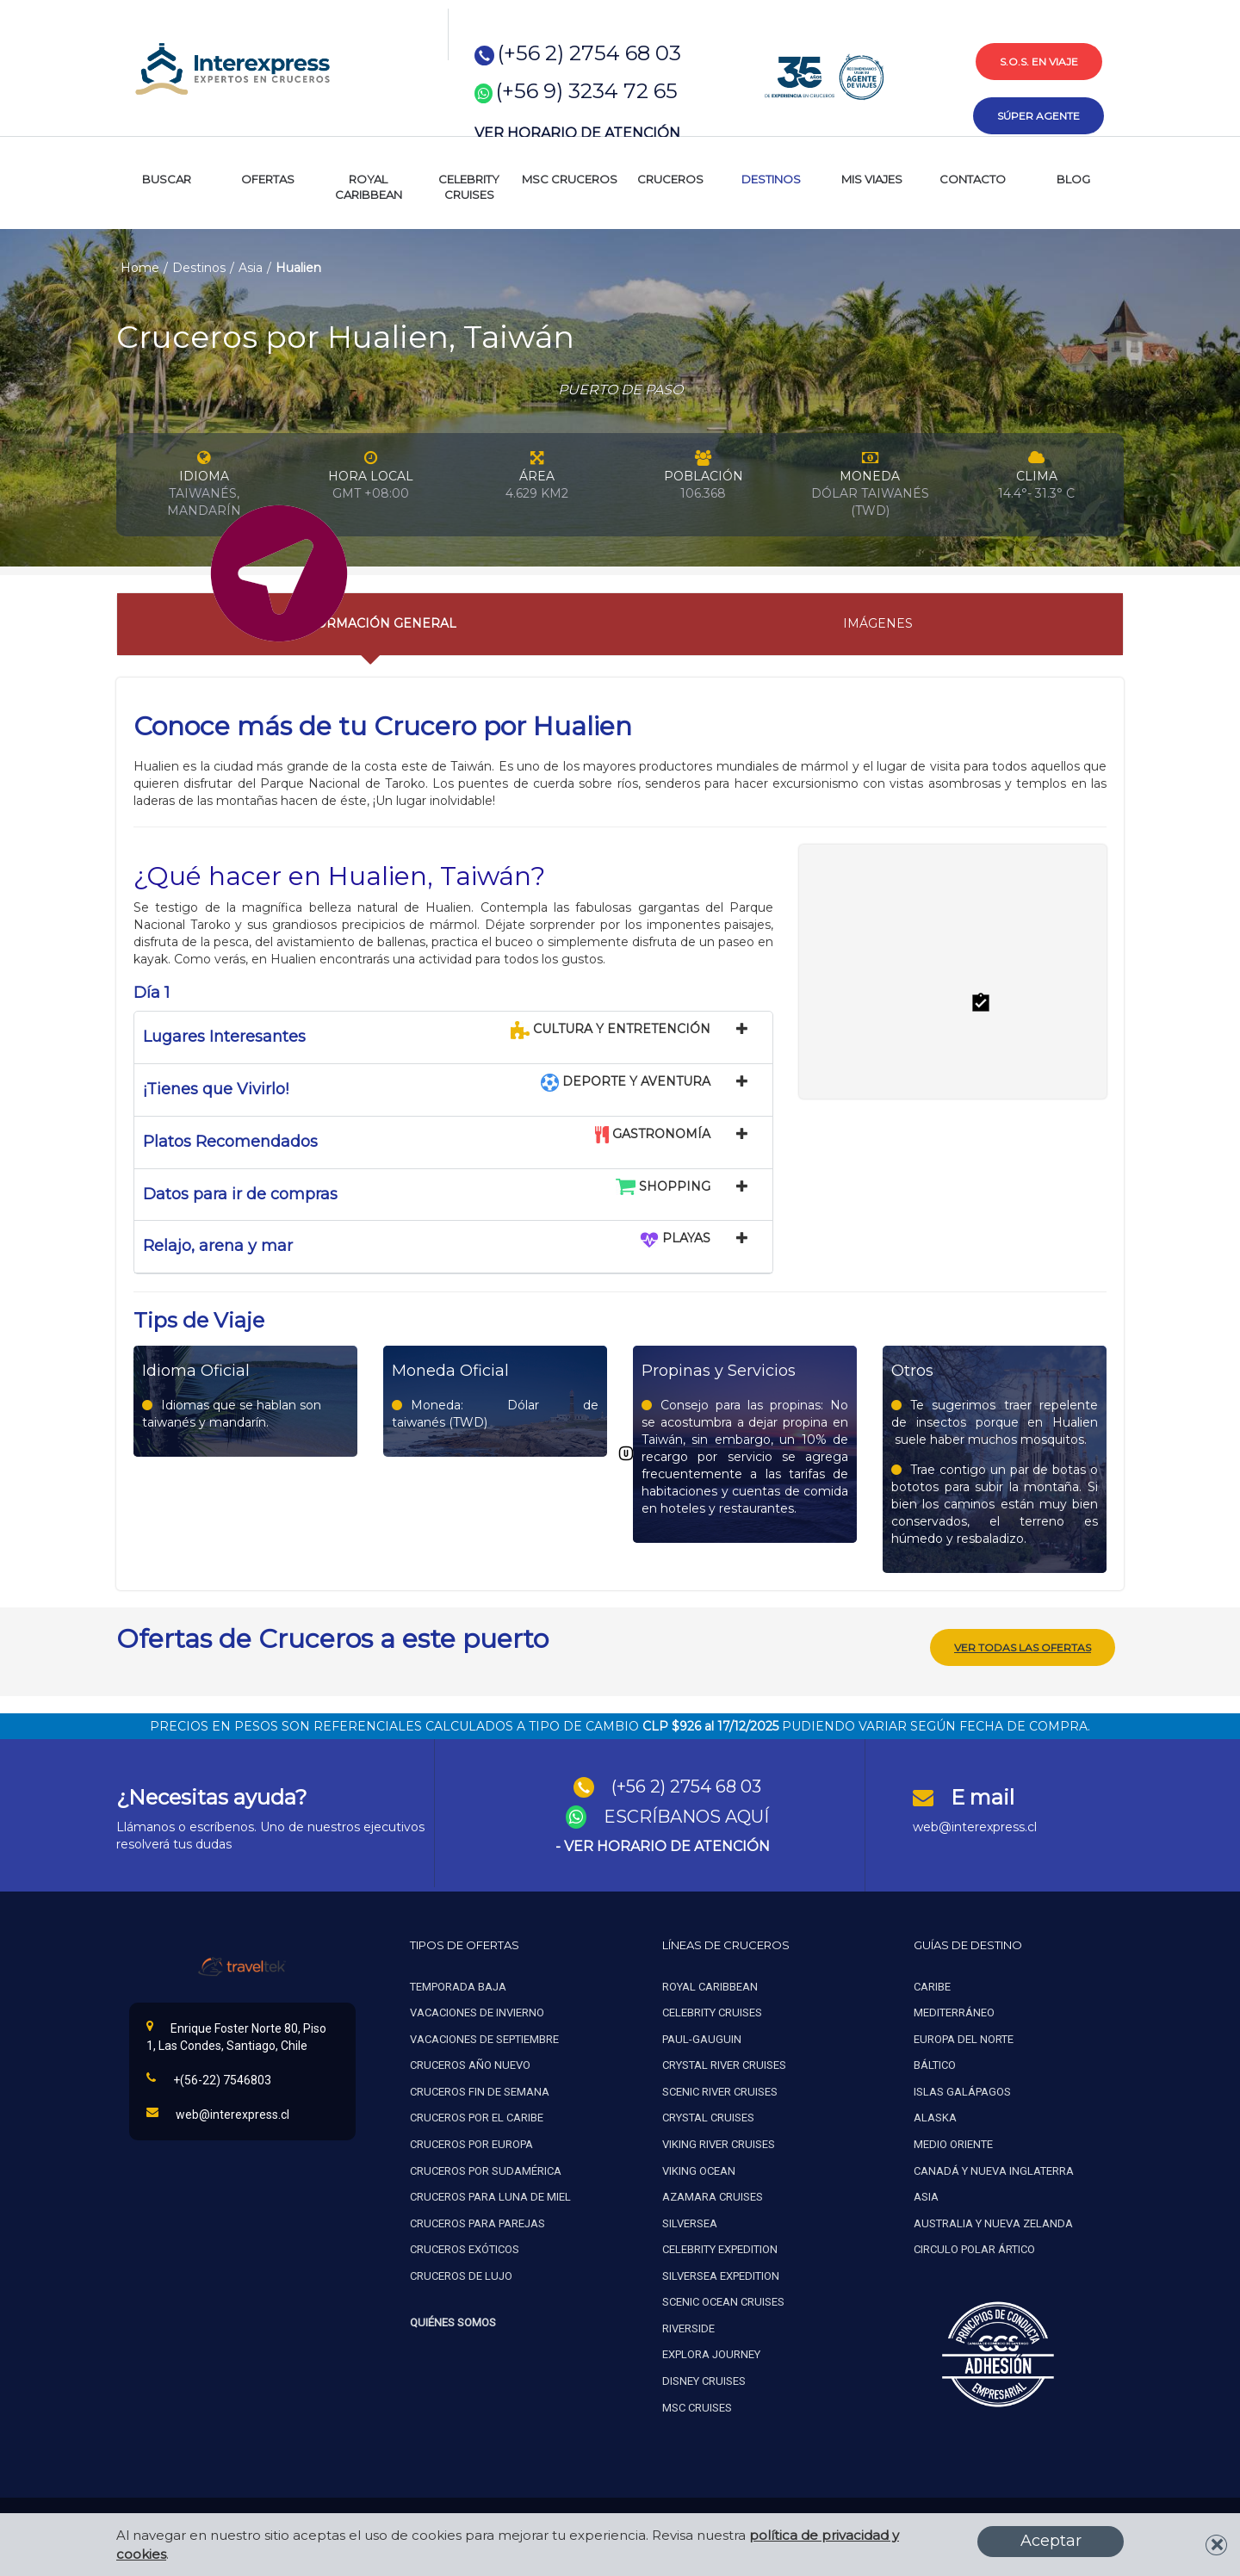 The width and height of the screenshot is (1240, 2576). I want to click on indicates an item starting with the letter U, so click(626, 1453).